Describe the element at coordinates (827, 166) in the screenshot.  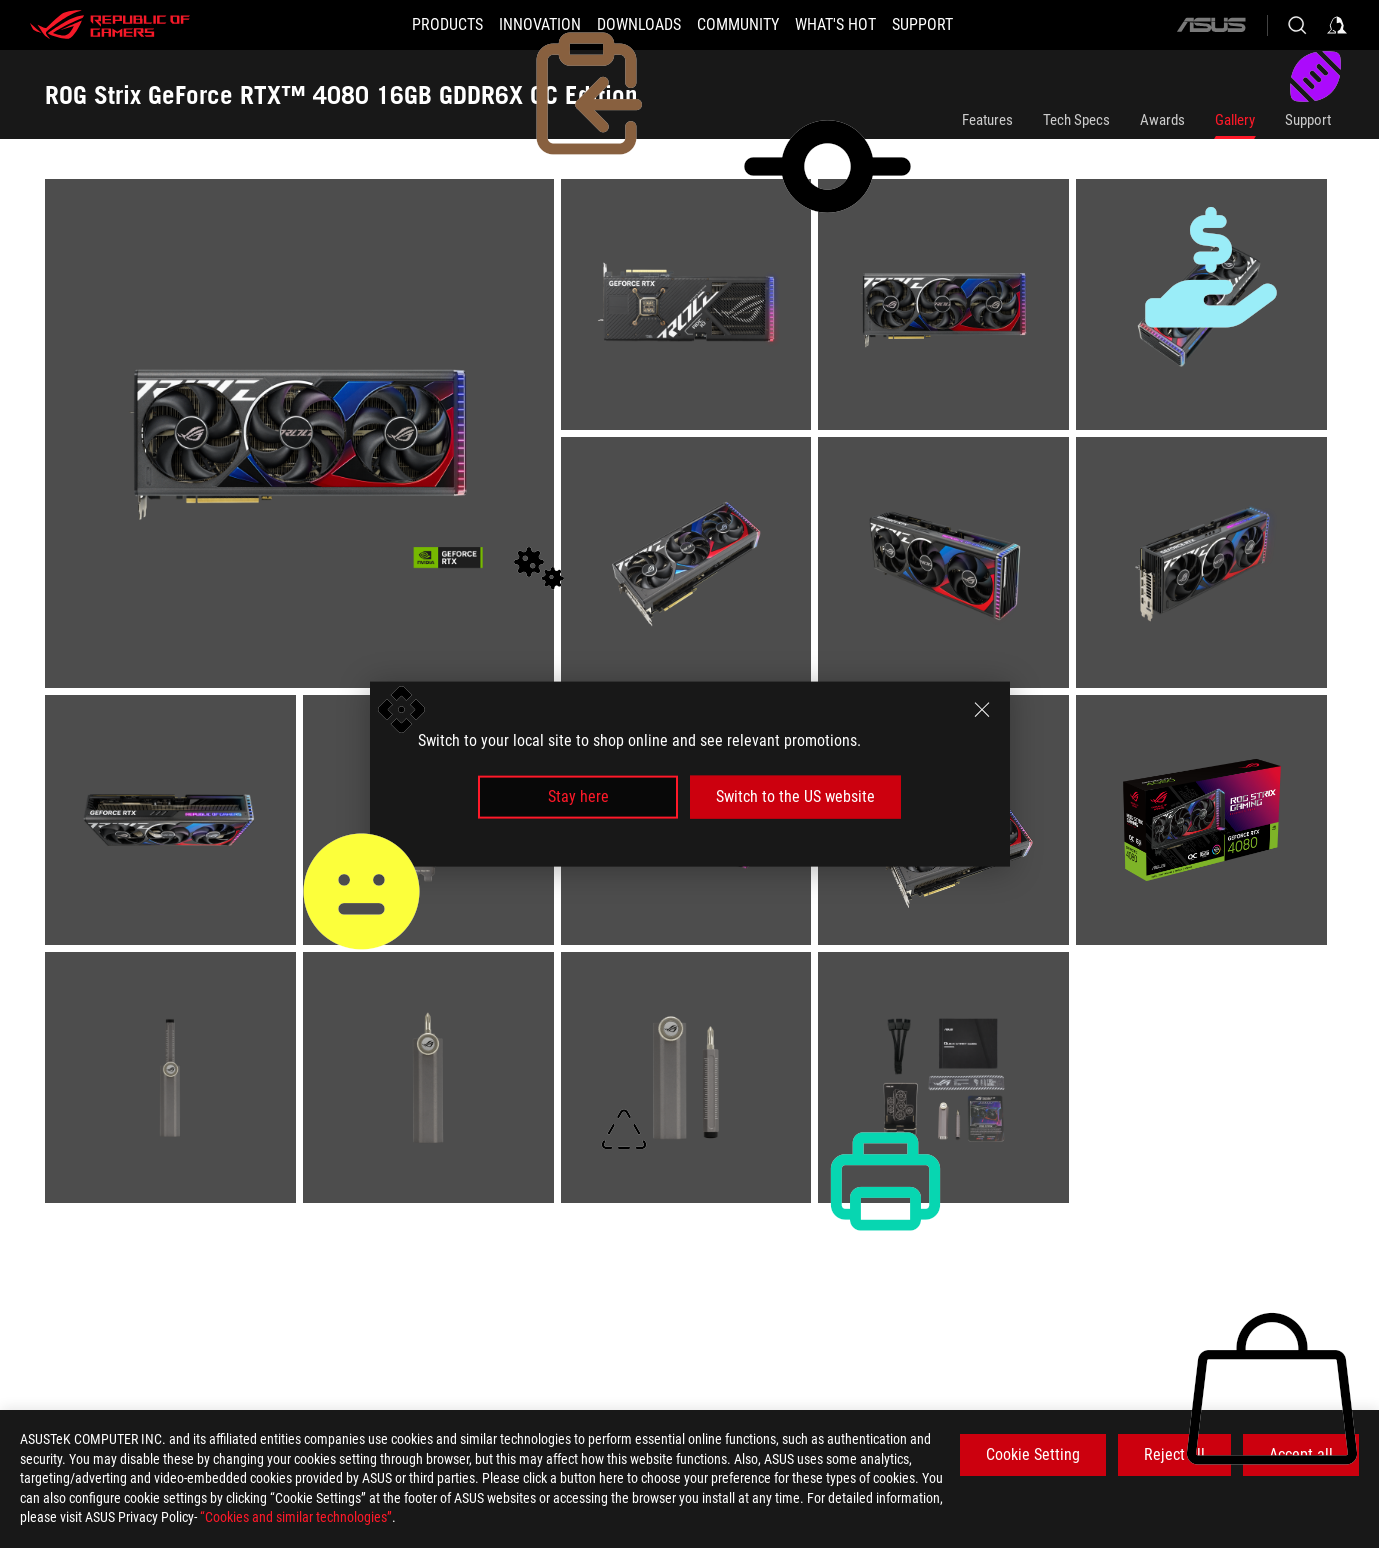
I see `view commit history` at that location.